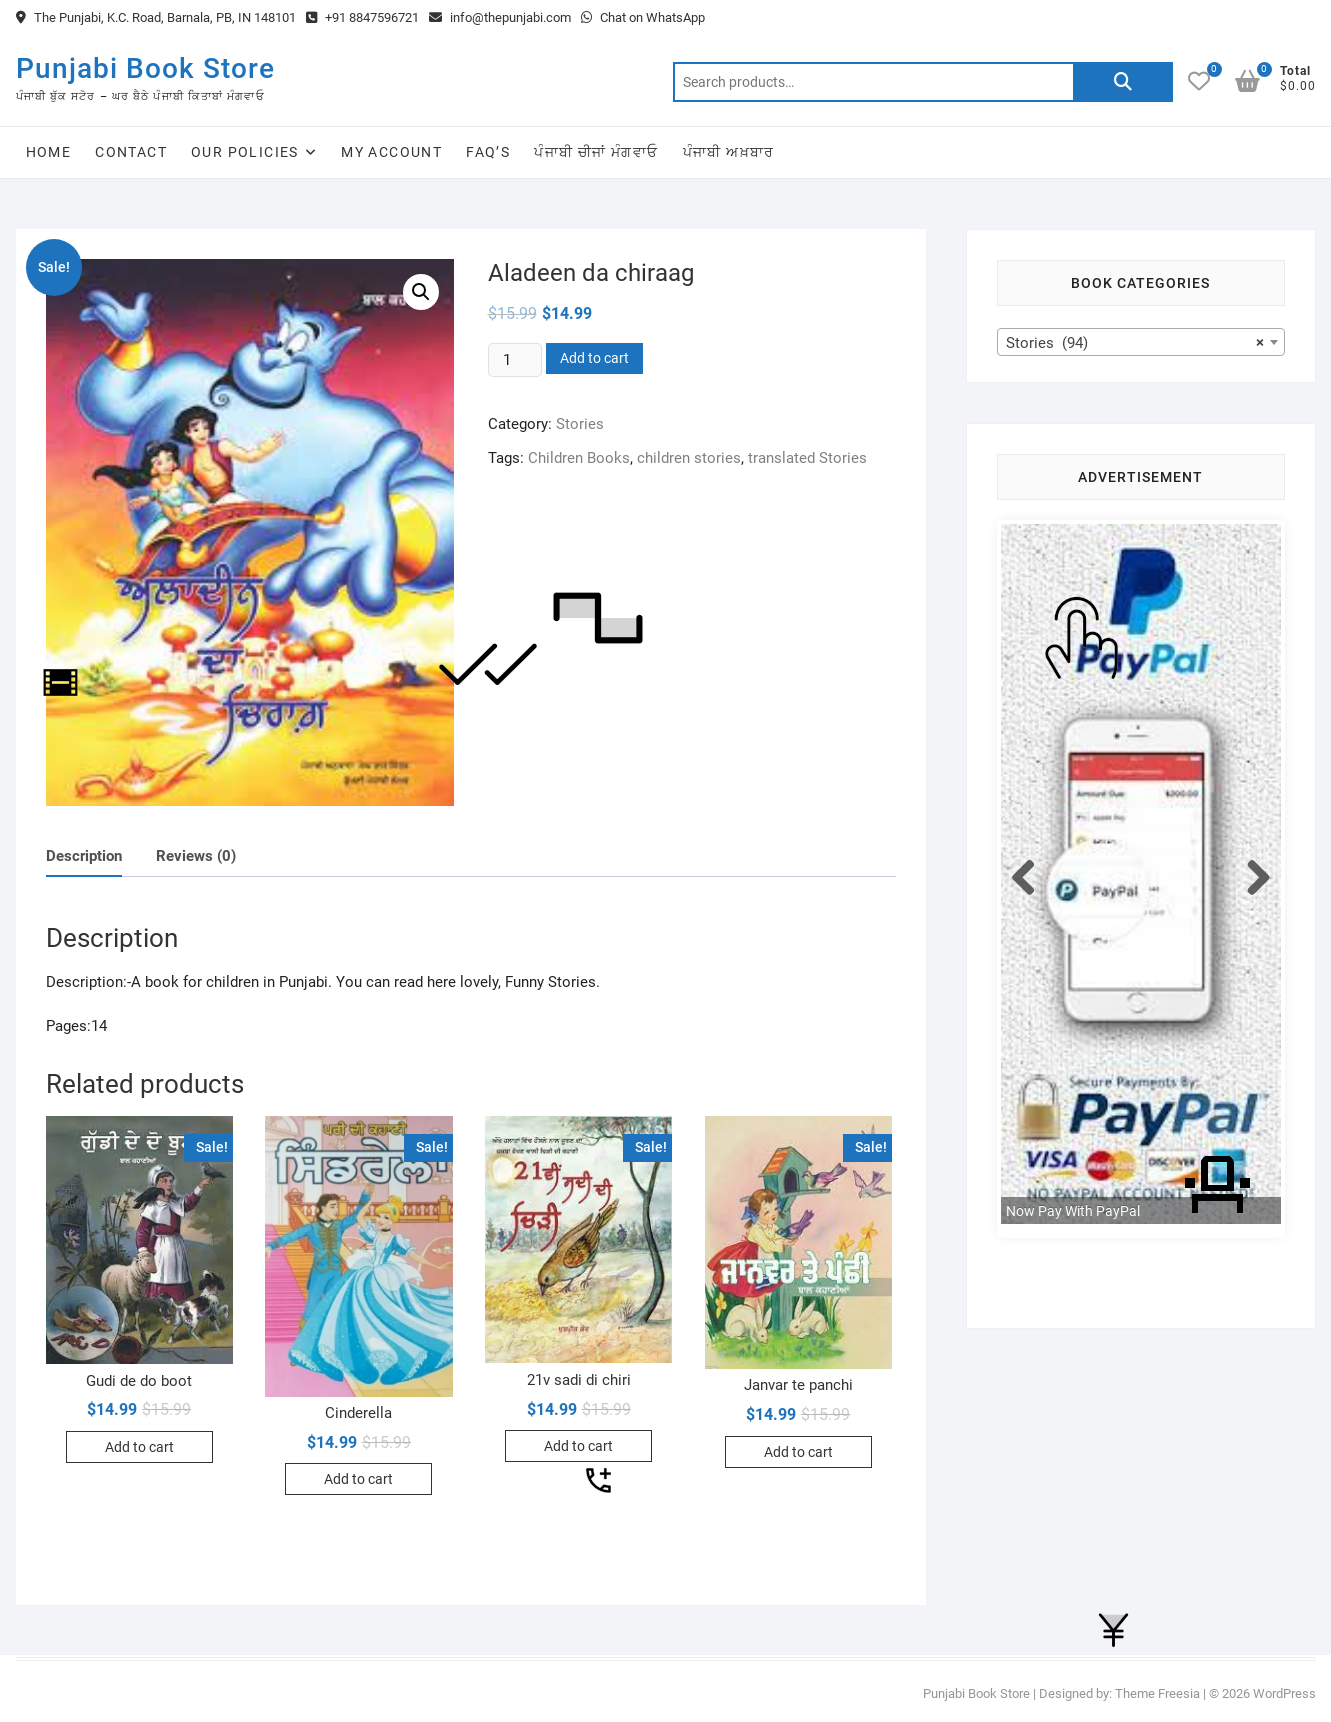 This screenshot has width=1331, height=1722. I want to click on indicates all items have been completed or verified, so click(488, 666).